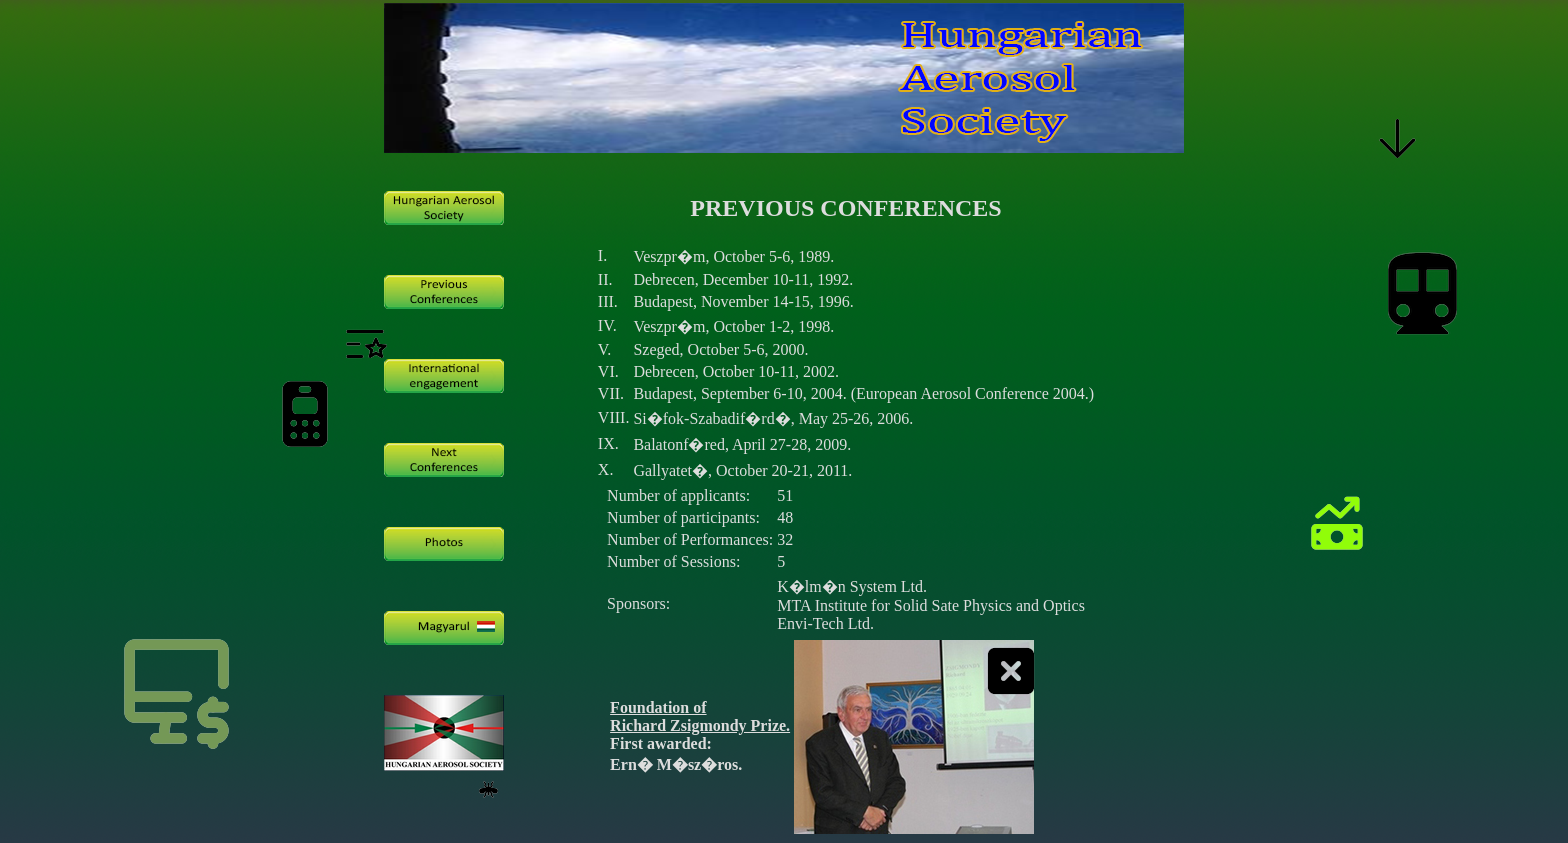 Image resolution: width=1568 pixels, height=843 pixels. Describe the element at coordinates (1337, 524) in the screenshot. I see `view financial growth or earnings trends` at that location.